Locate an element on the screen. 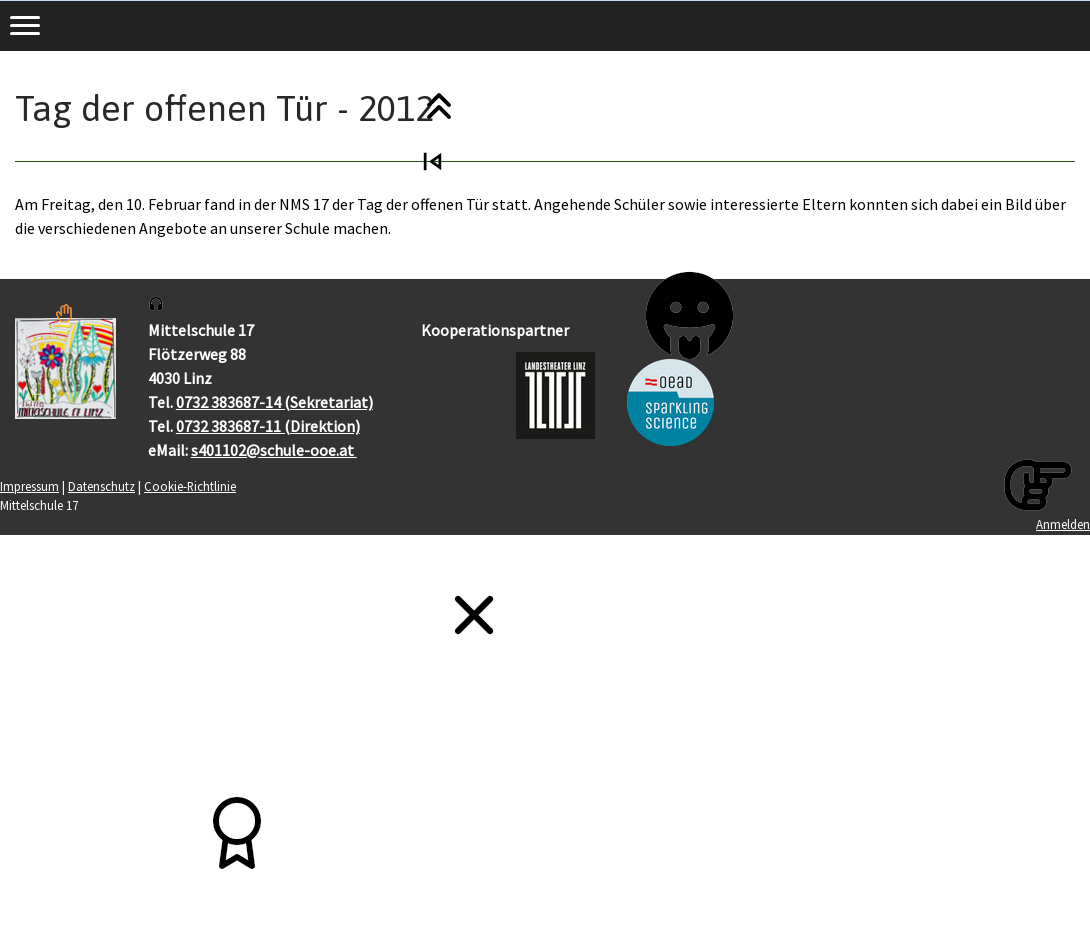 This screenshot has height=935, width=1090. close or dismiss a dialog is located at coordinates (474, 615).